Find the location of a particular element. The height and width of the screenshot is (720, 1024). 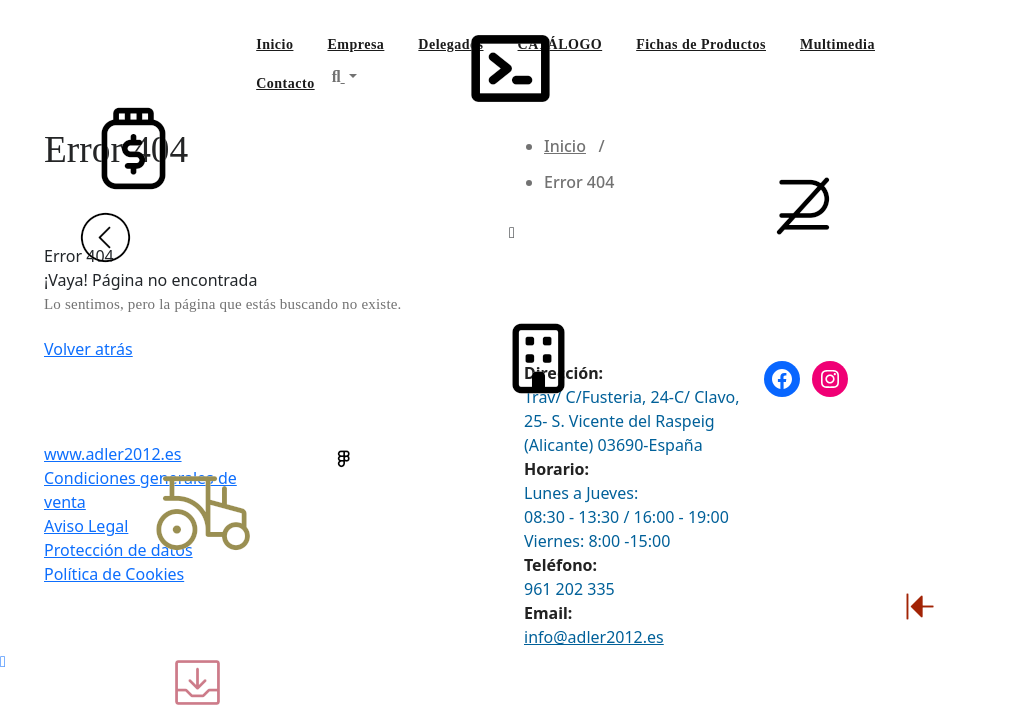

open figma design file is located at coordinates (343, 458).